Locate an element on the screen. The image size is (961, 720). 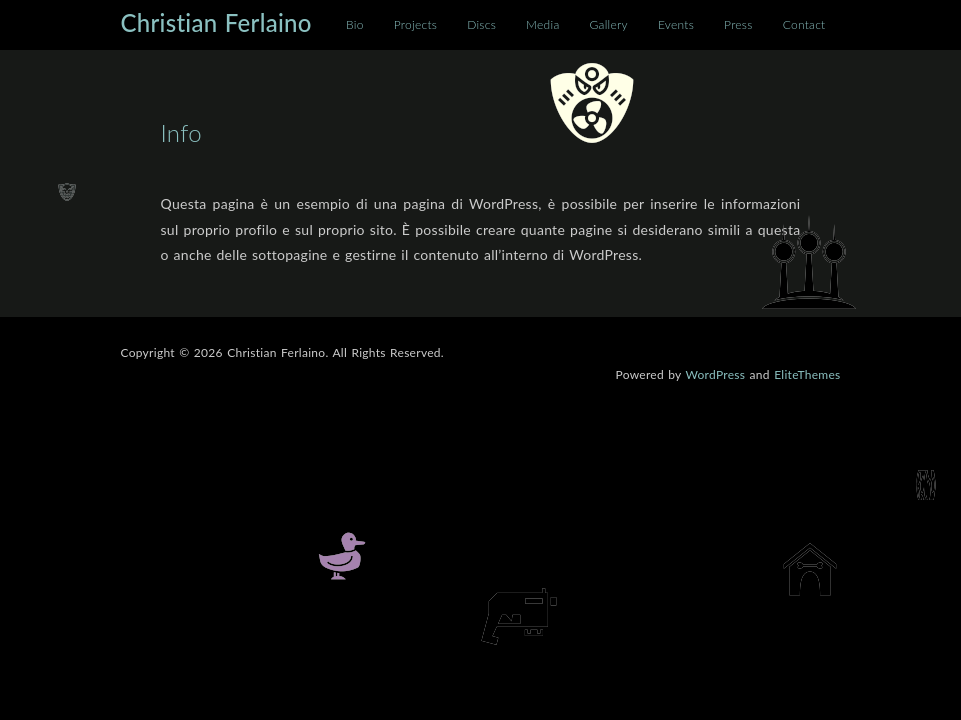
decorative duck icon for game interface is located at coordinates (342, 556).